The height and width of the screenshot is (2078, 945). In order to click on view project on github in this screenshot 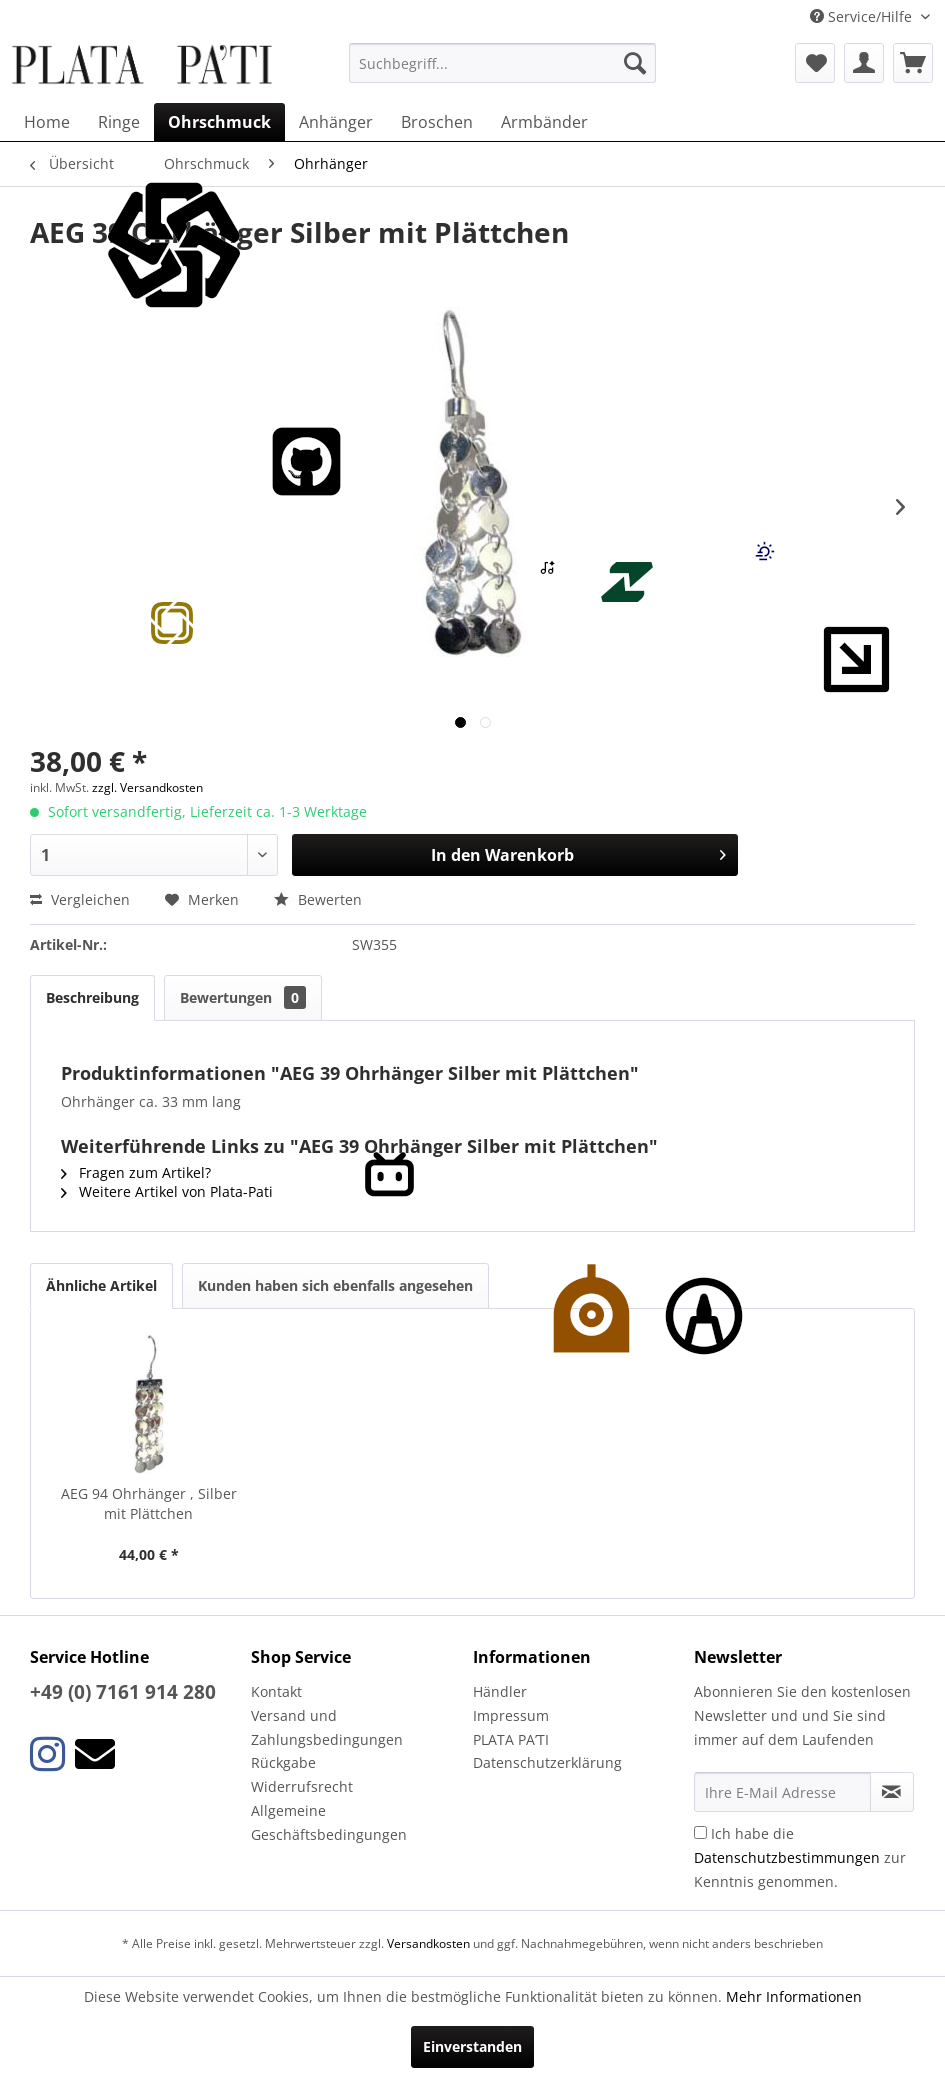, I will do `click(306, 461)`.